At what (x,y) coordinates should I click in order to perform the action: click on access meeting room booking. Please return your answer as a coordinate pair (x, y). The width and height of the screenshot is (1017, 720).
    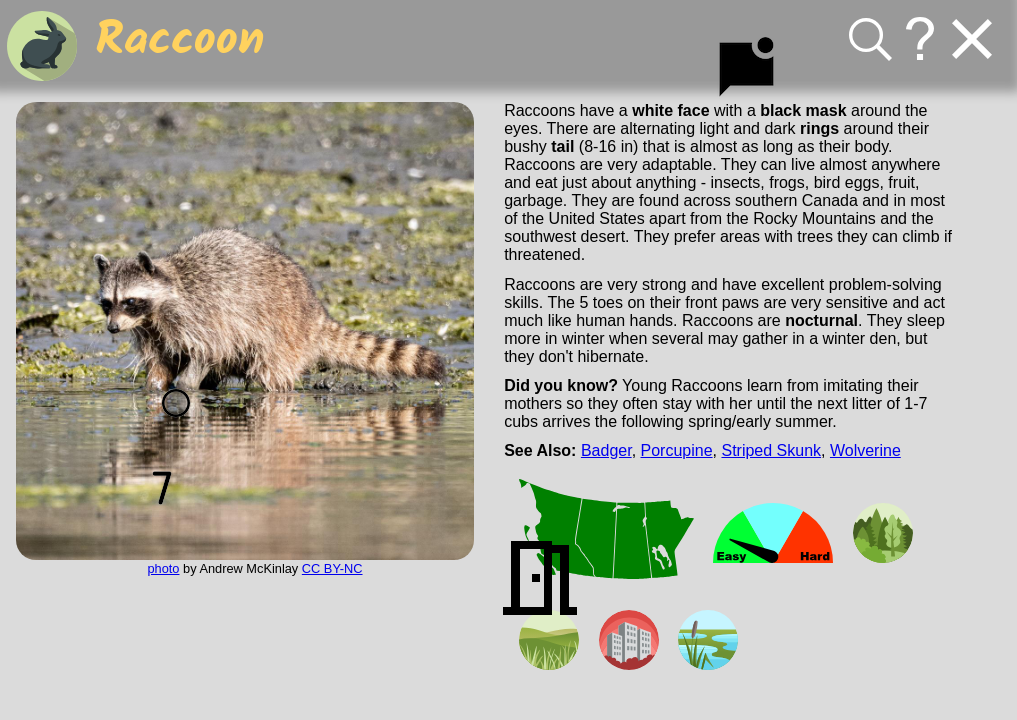
    Looking at the image, I should click on (540, 578).